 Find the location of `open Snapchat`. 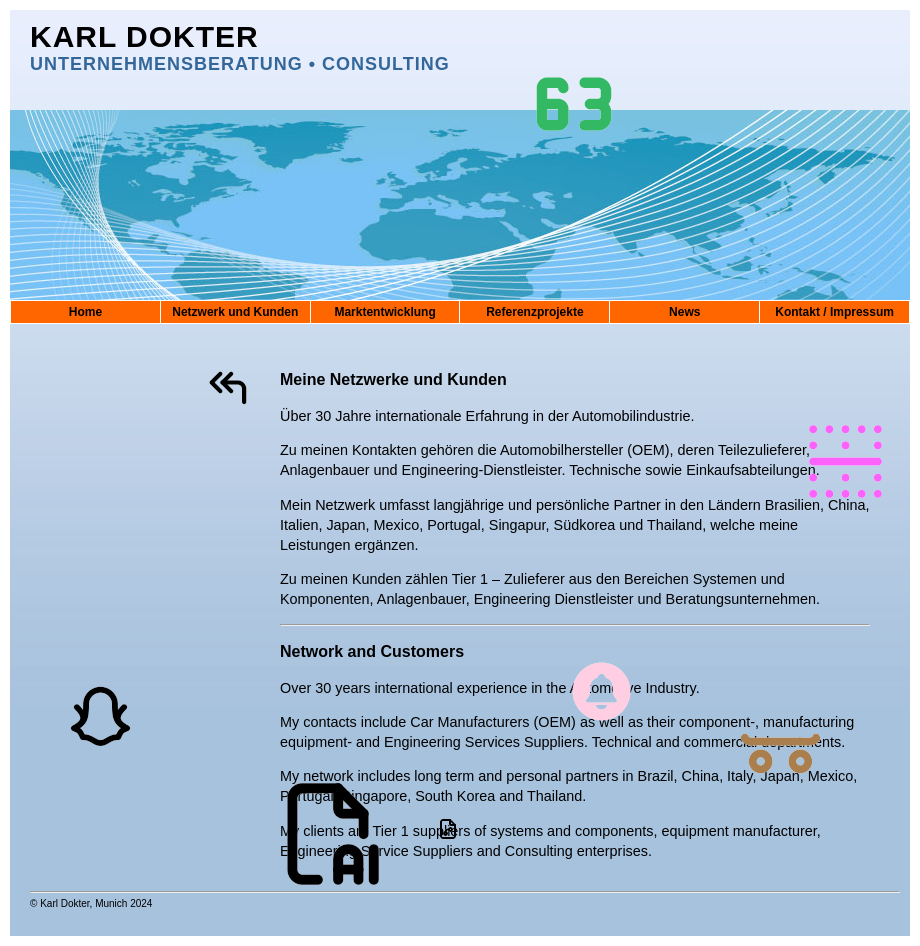

open Snapchat is located at coordinates (100, 716).